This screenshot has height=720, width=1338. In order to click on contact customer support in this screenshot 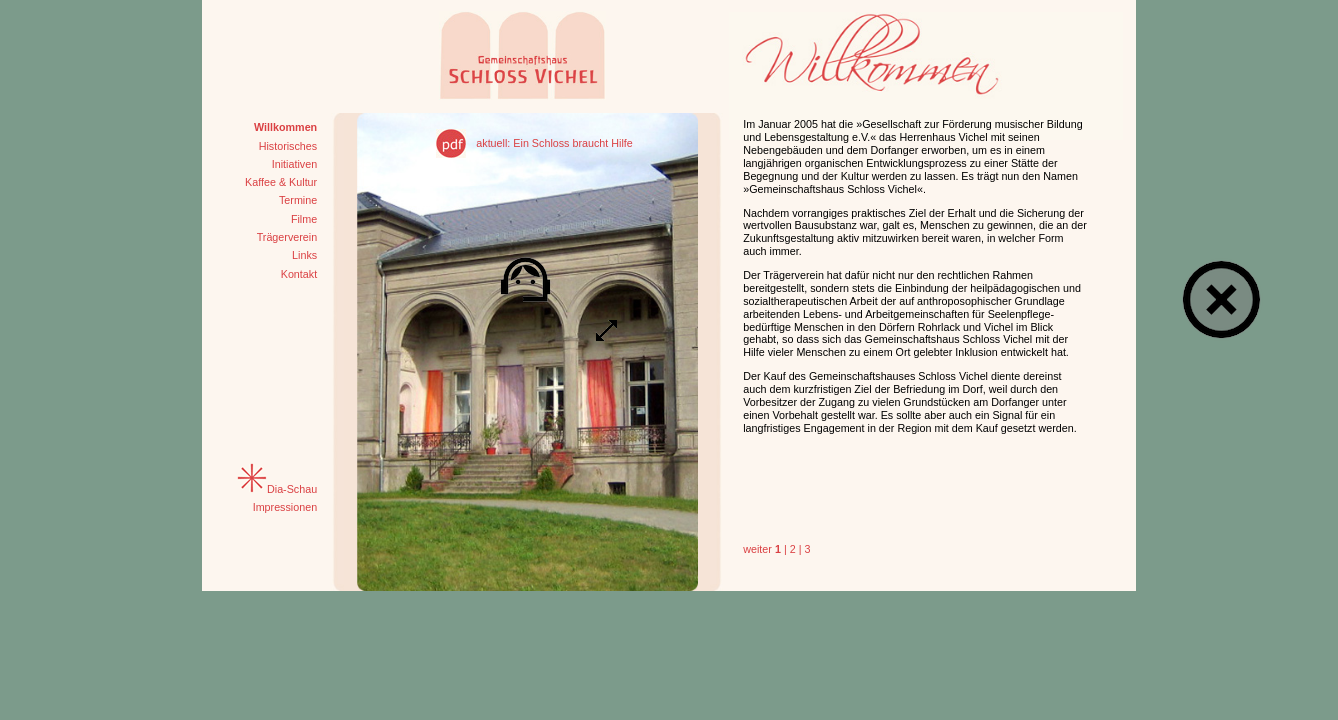, I will do `click(525, 279)`.